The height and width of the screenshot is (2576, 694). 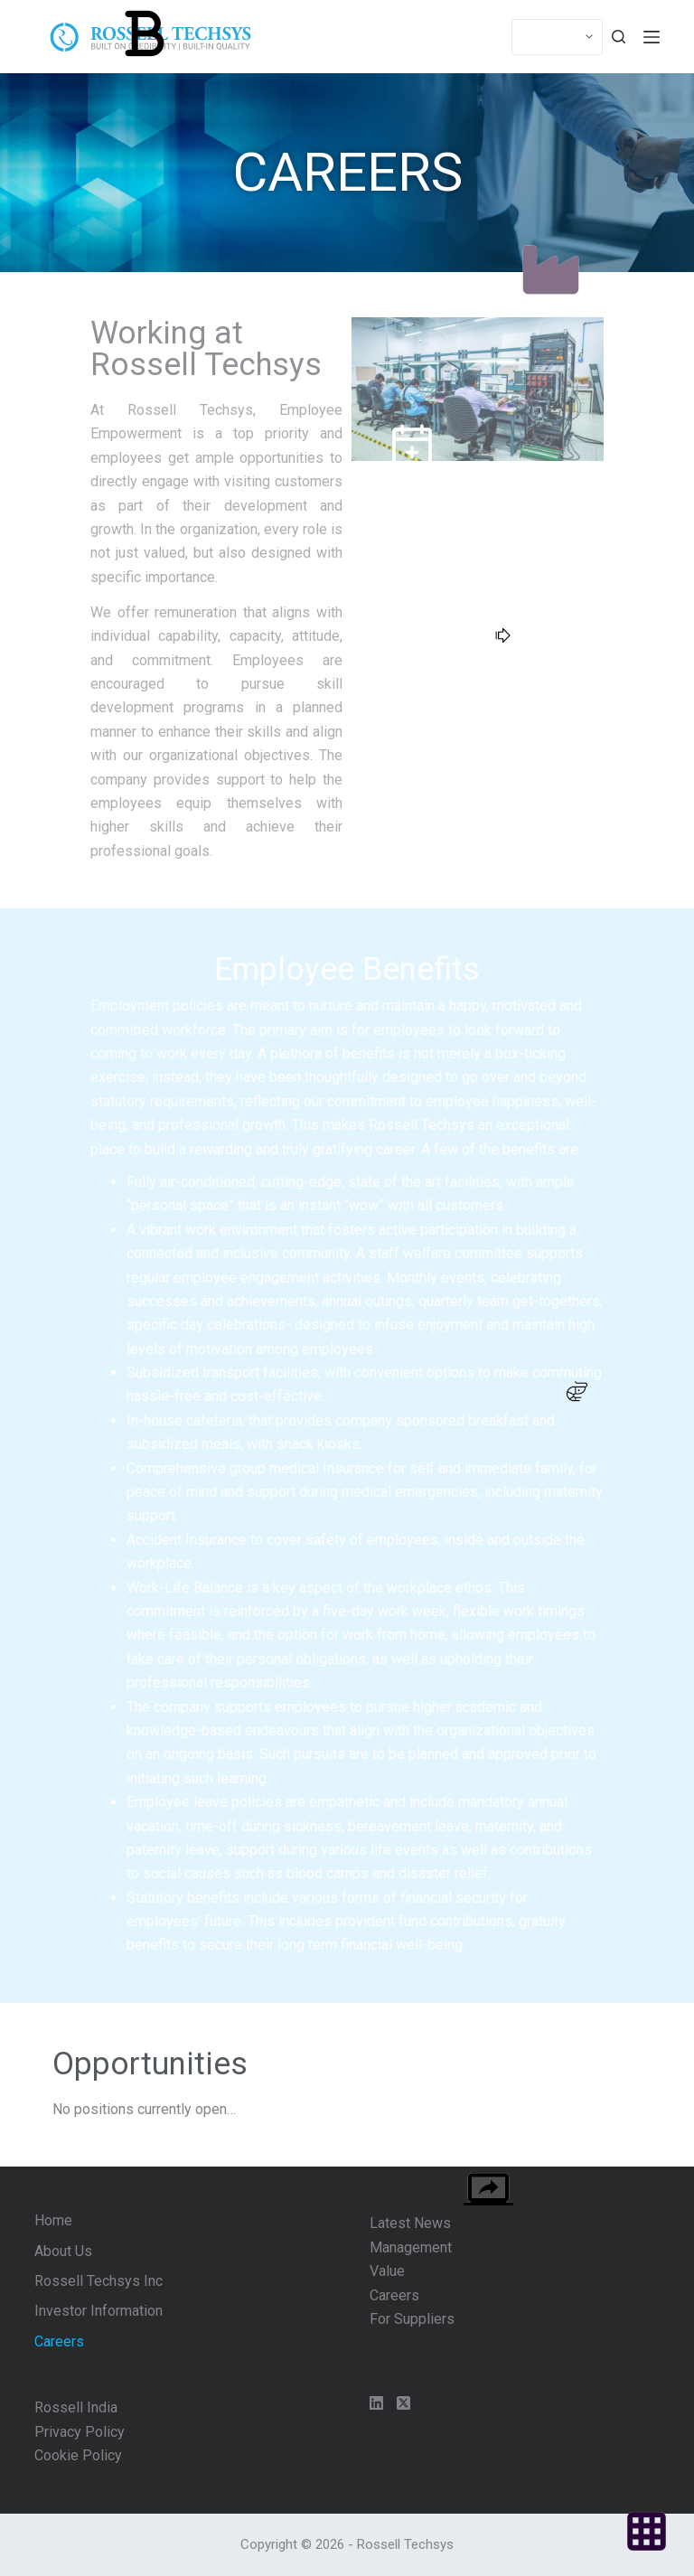 What do you see at coordinates (550, 269) in the screenshot?
I see `view industrial or manufacturing settings` at bounding box center [550, 269].